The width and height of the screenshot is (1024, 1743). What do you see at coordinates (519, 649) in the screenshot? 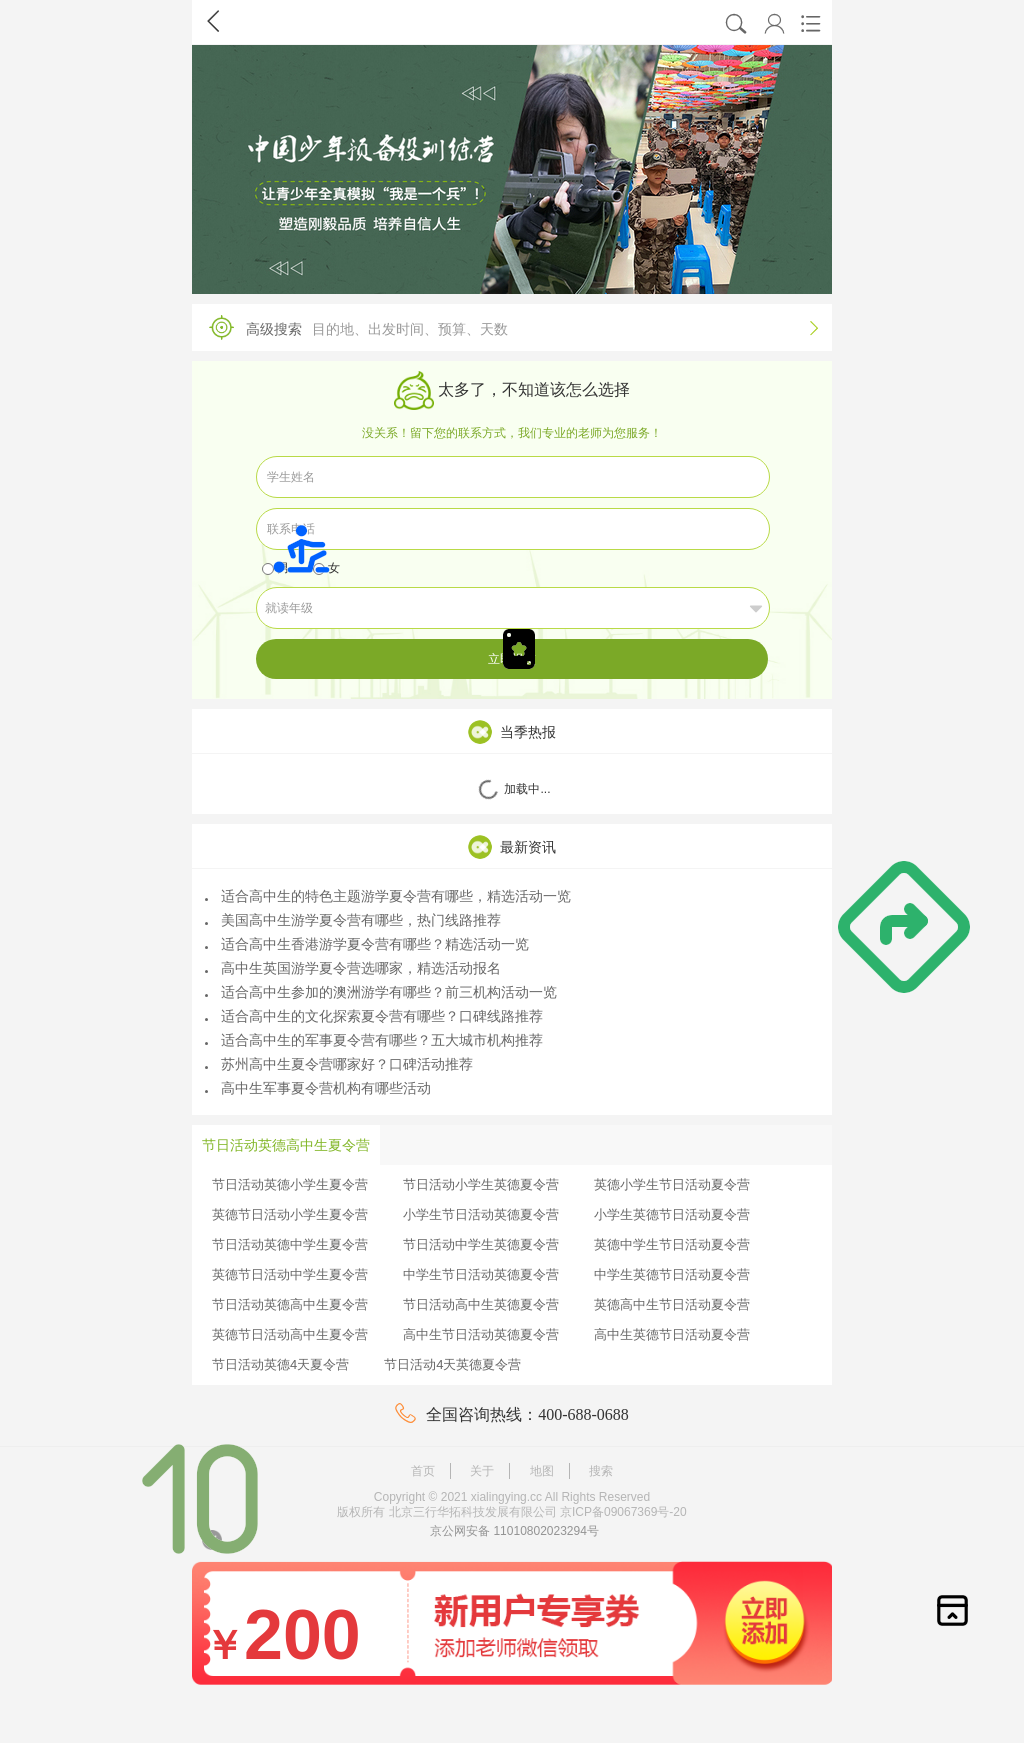
I see `view starred or favorite playing cards` at bounding box center [519, 649].